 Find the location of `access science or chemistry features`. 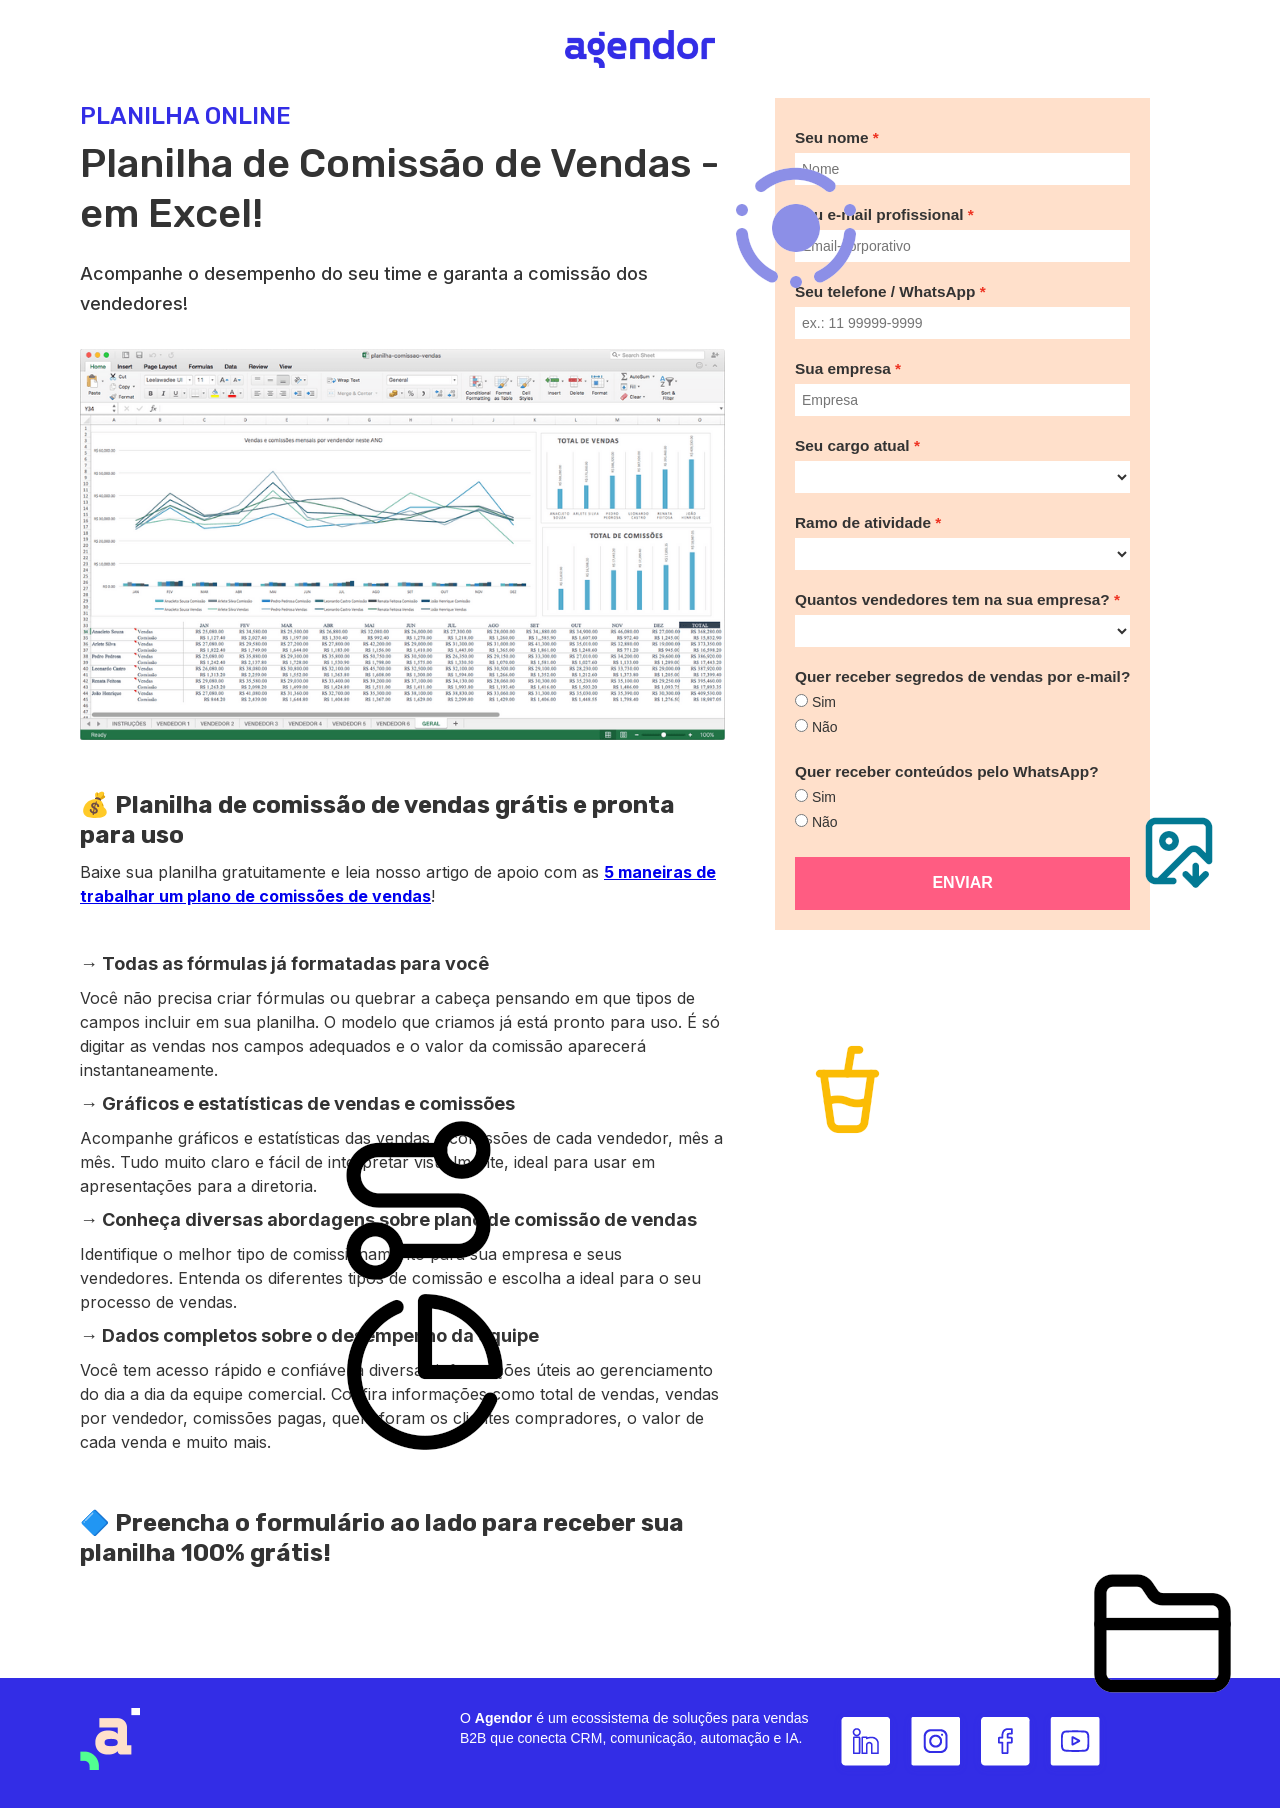

access science or chemistry features is located at coordinates (796, 228).